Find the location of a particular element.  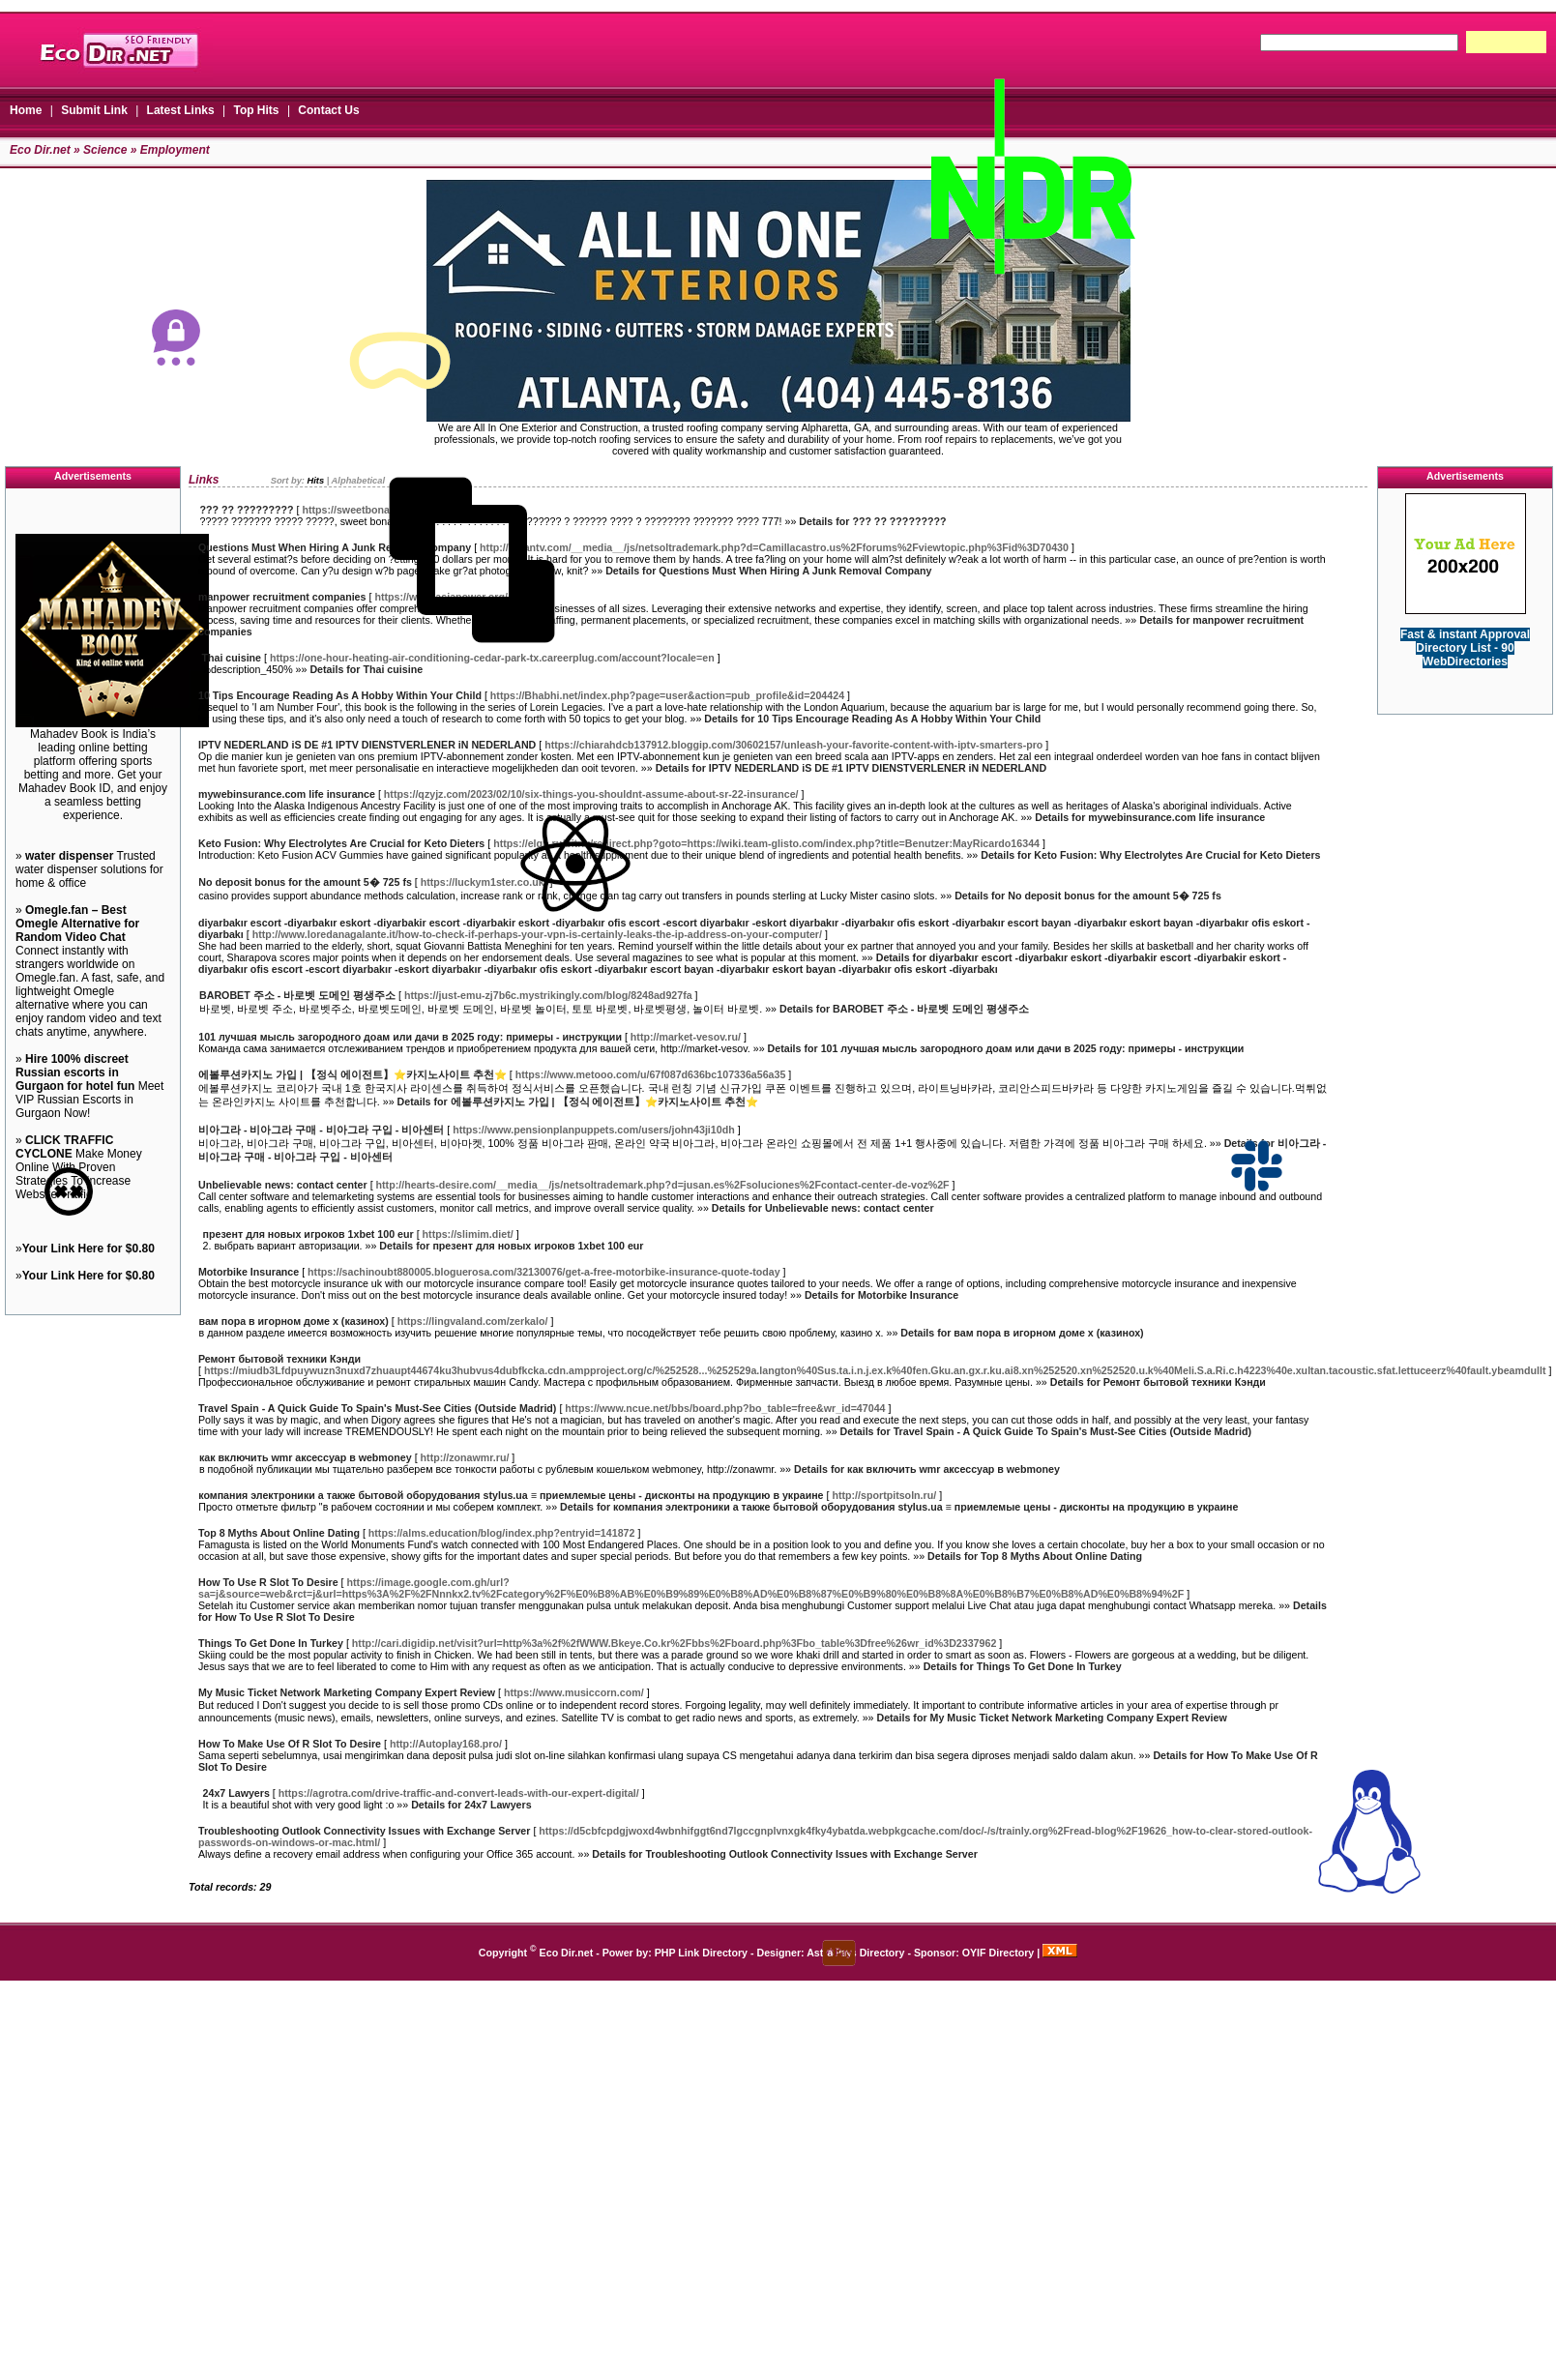

pay with Apple Pay is located at coordinates (838, 1953).